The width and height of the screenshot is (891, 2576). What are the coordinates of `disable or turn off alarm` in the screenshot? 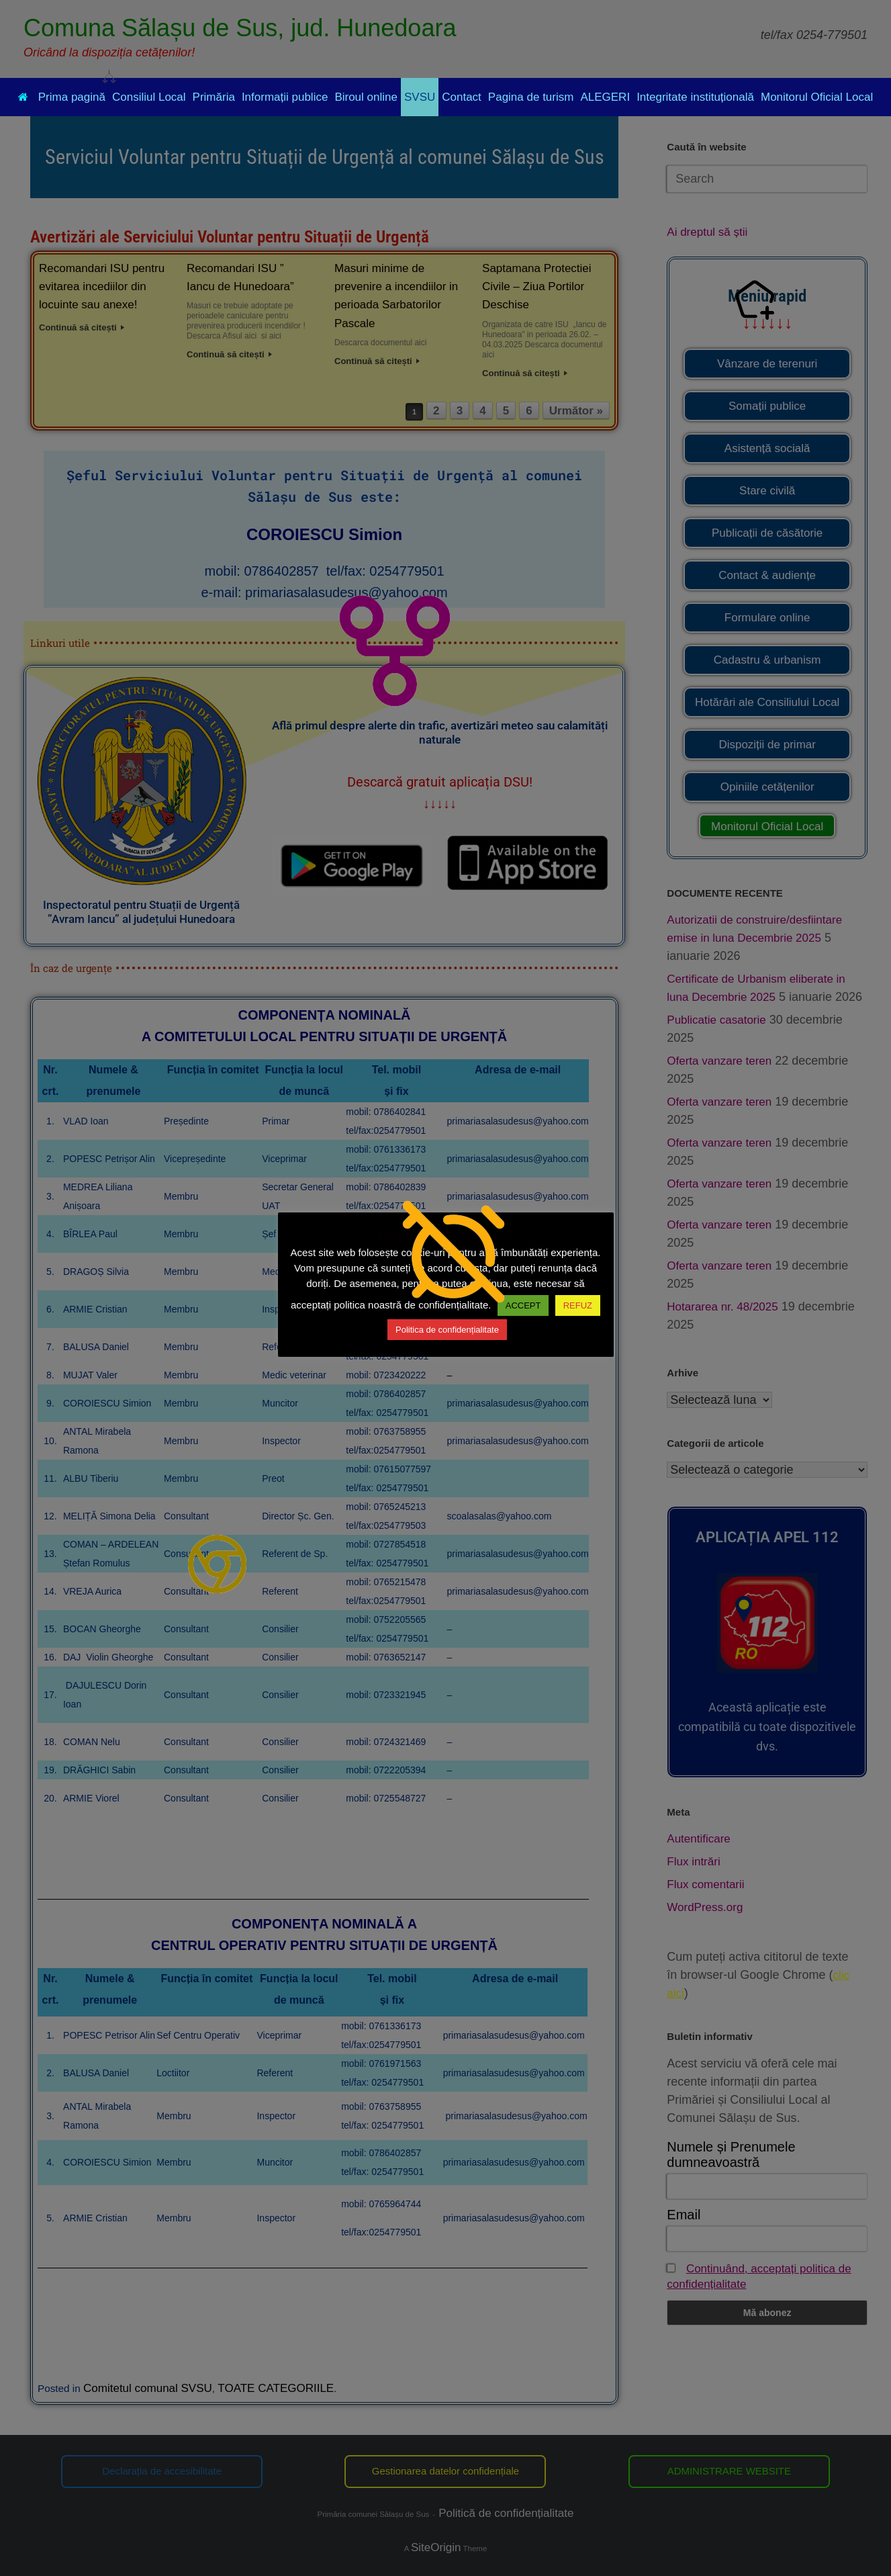 It's located at (453, 1251).